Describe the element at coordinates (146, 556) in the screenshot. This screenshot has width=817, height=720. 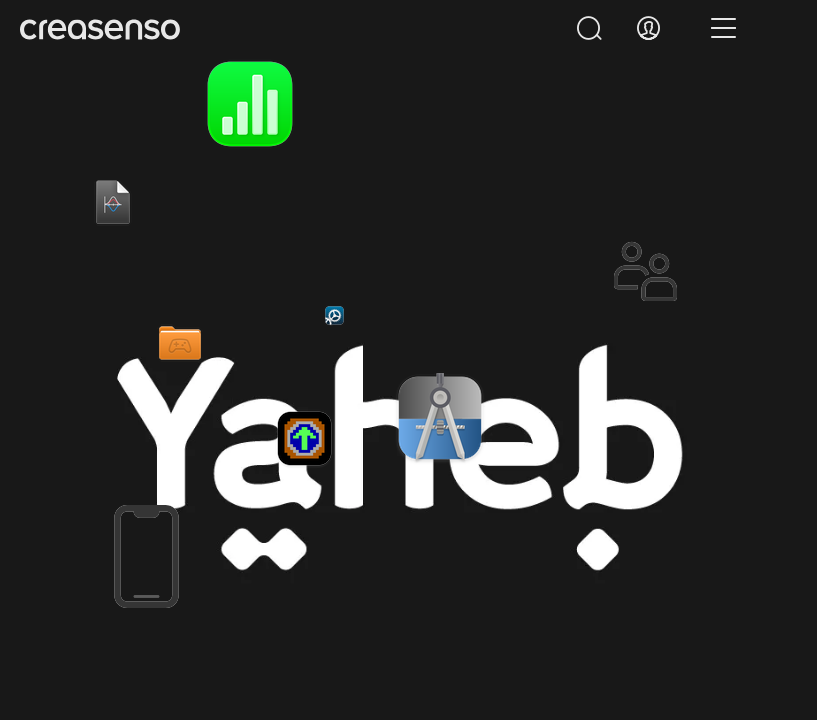
I see `indicates mobile device or smartphone` at that location.